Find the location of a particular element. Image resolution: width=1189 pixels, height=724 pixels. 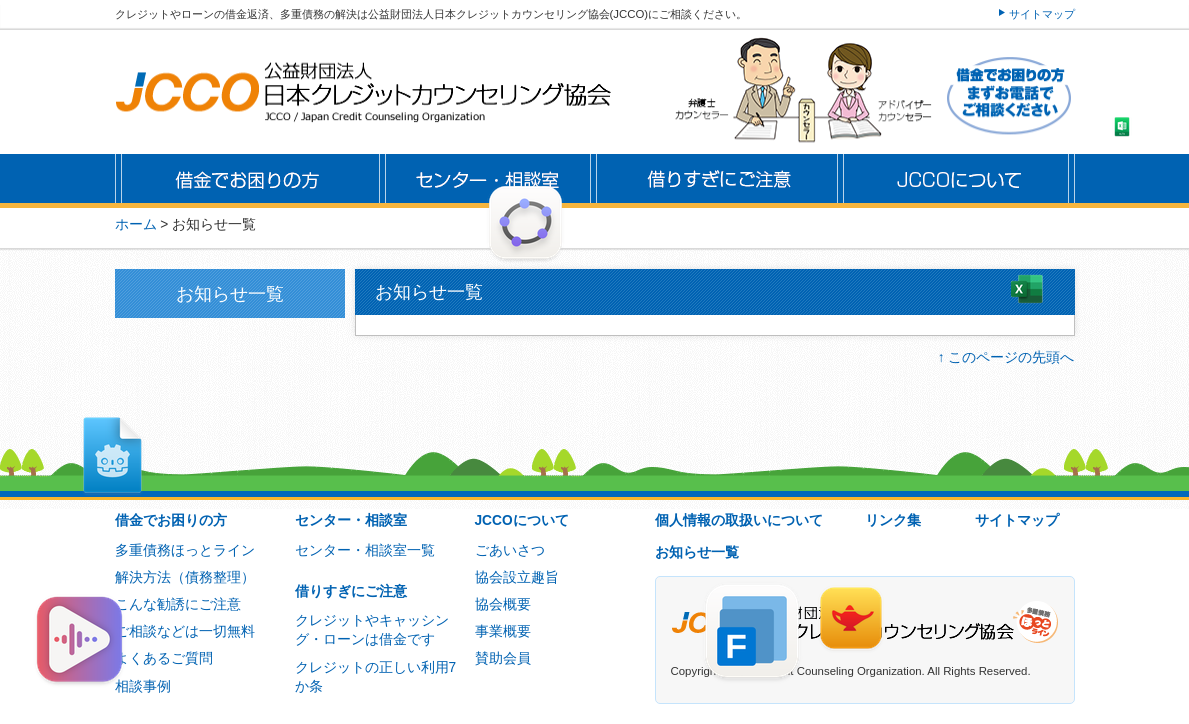

open fluent reader app is located at coordinates (752, 631).